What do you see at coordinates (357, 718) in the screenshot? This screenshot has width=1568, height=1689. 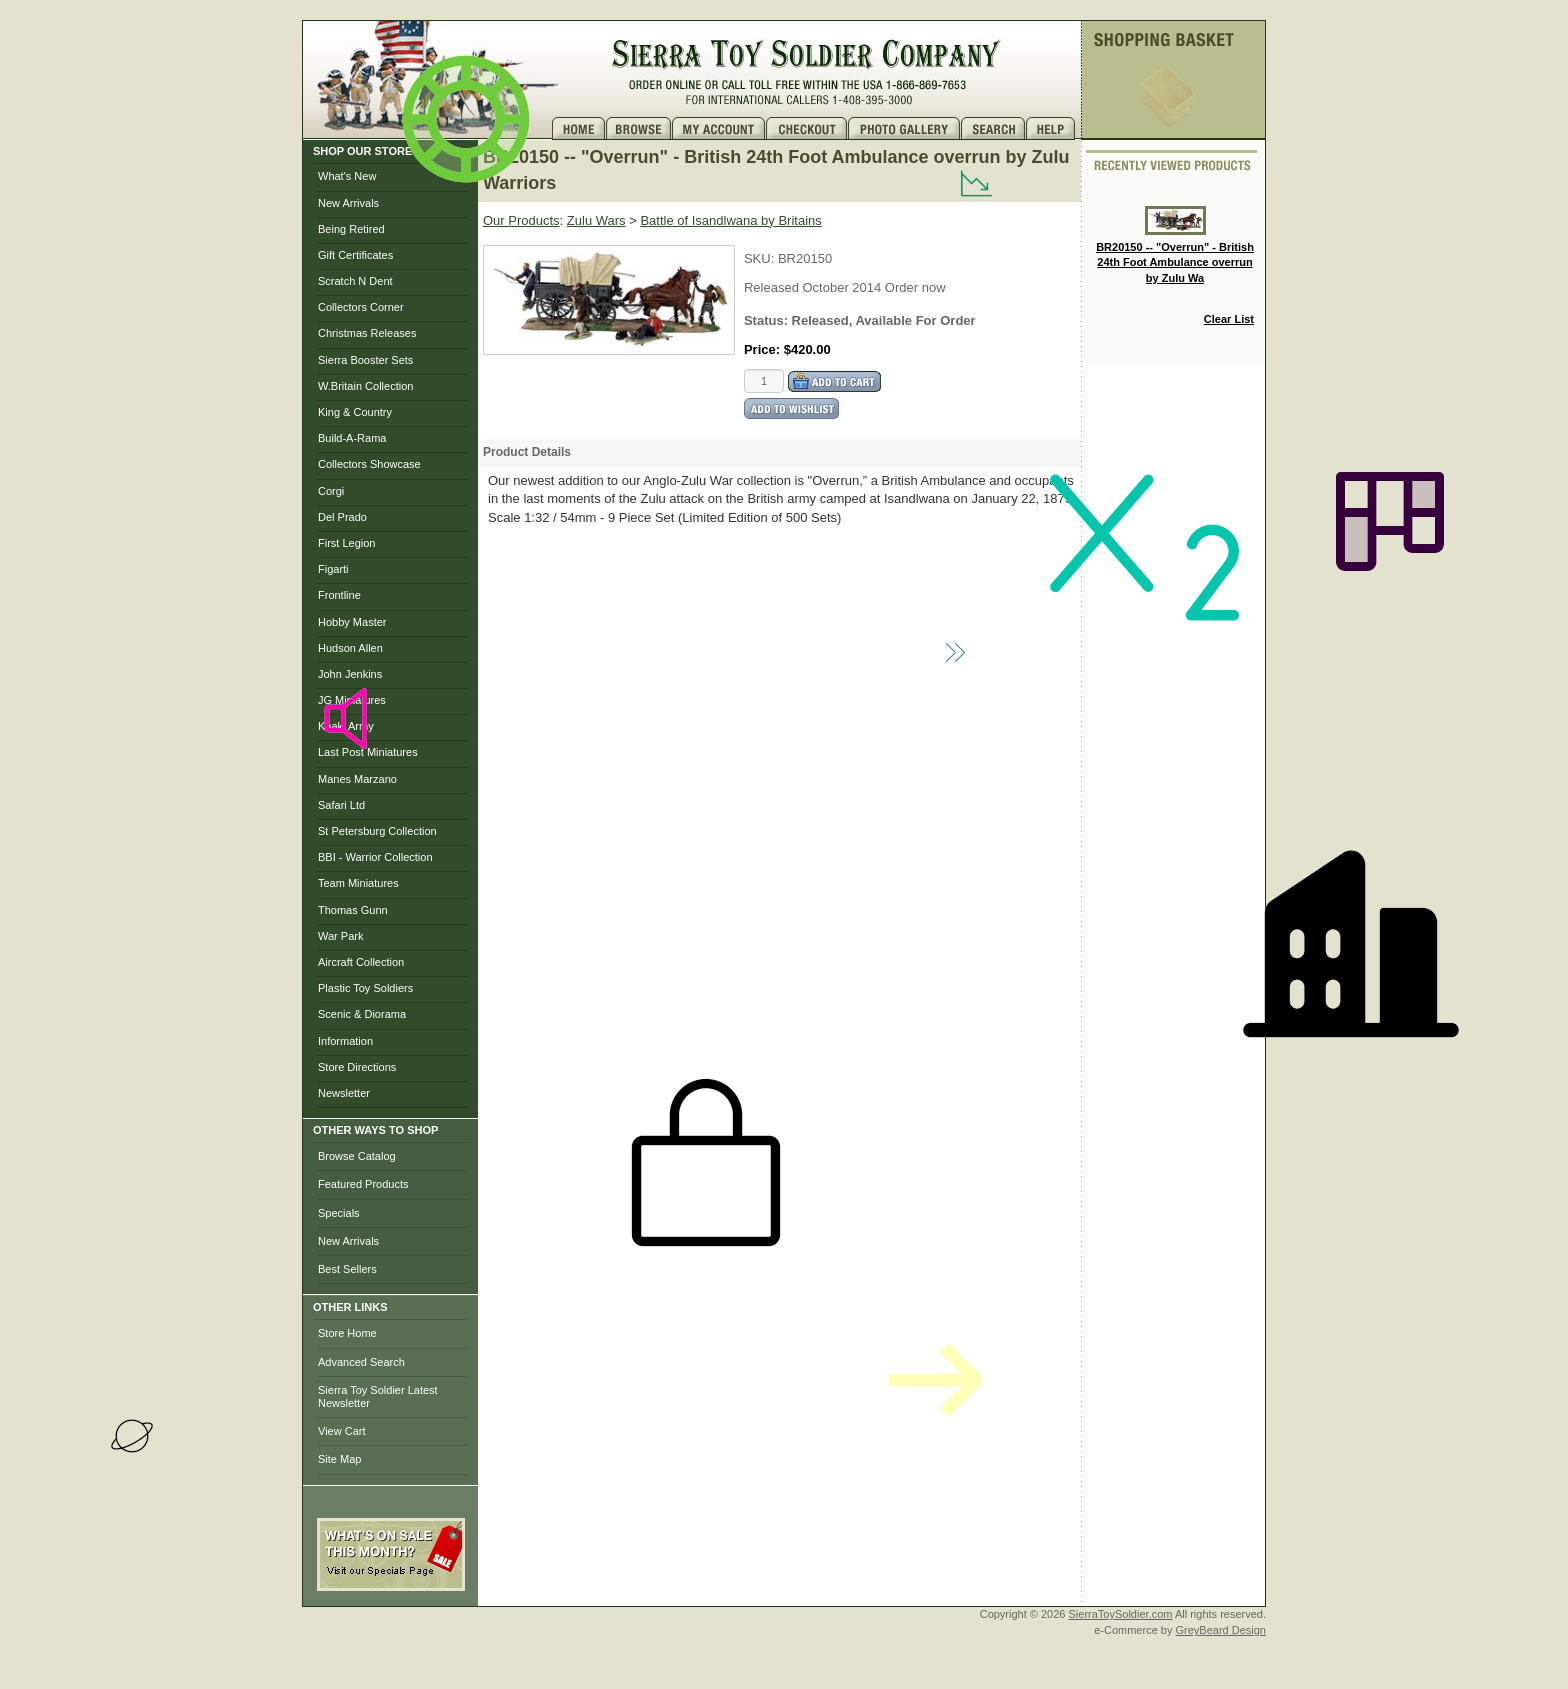 I see `speaker with no volume or audio output` at bounding box center [357, 718].